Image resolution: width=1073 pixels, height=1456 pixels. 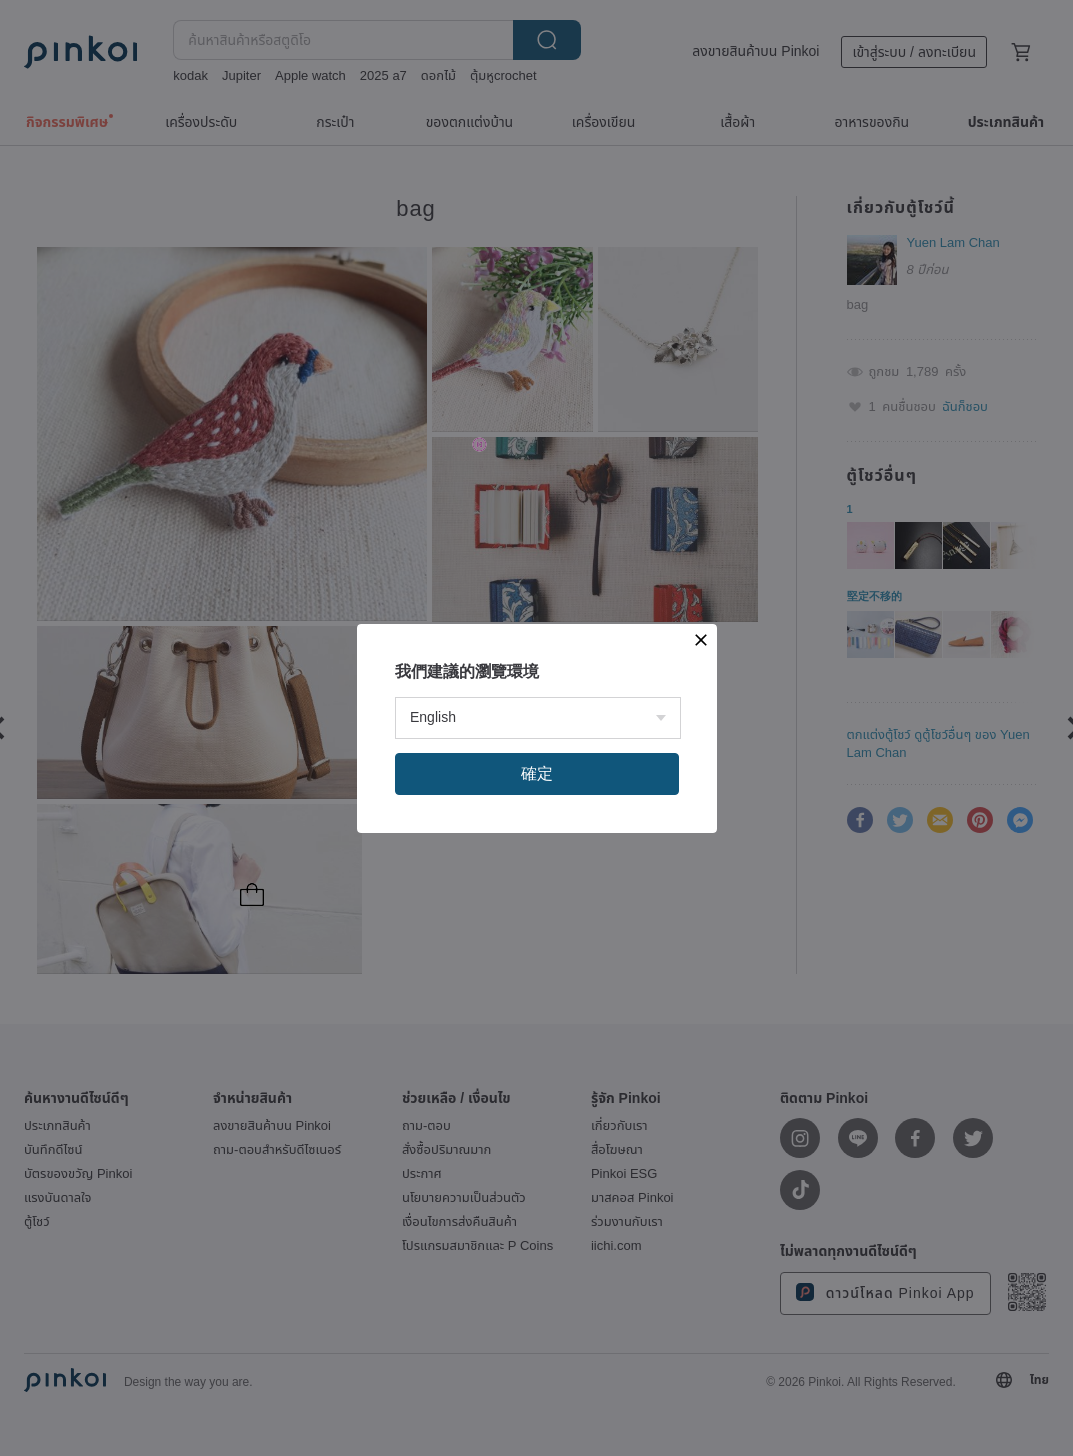 What do you see at coordinates (252, 896) in the screenshot?
I see `view your shopping bag` at bounding box center [252, 896].